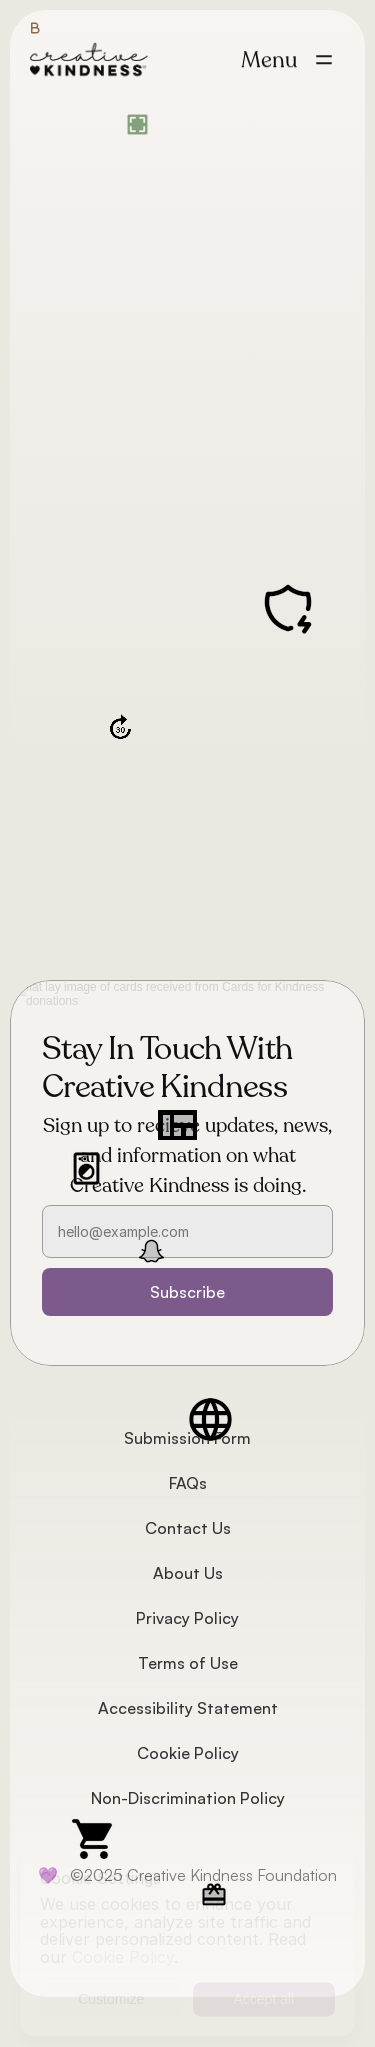 This screenshot has height=2047, width=375. What do you see at coordinates (86, 1168) in the screenshot?
I see `find nearby laundromat or laundry services` at bounding box center [86, 1168].